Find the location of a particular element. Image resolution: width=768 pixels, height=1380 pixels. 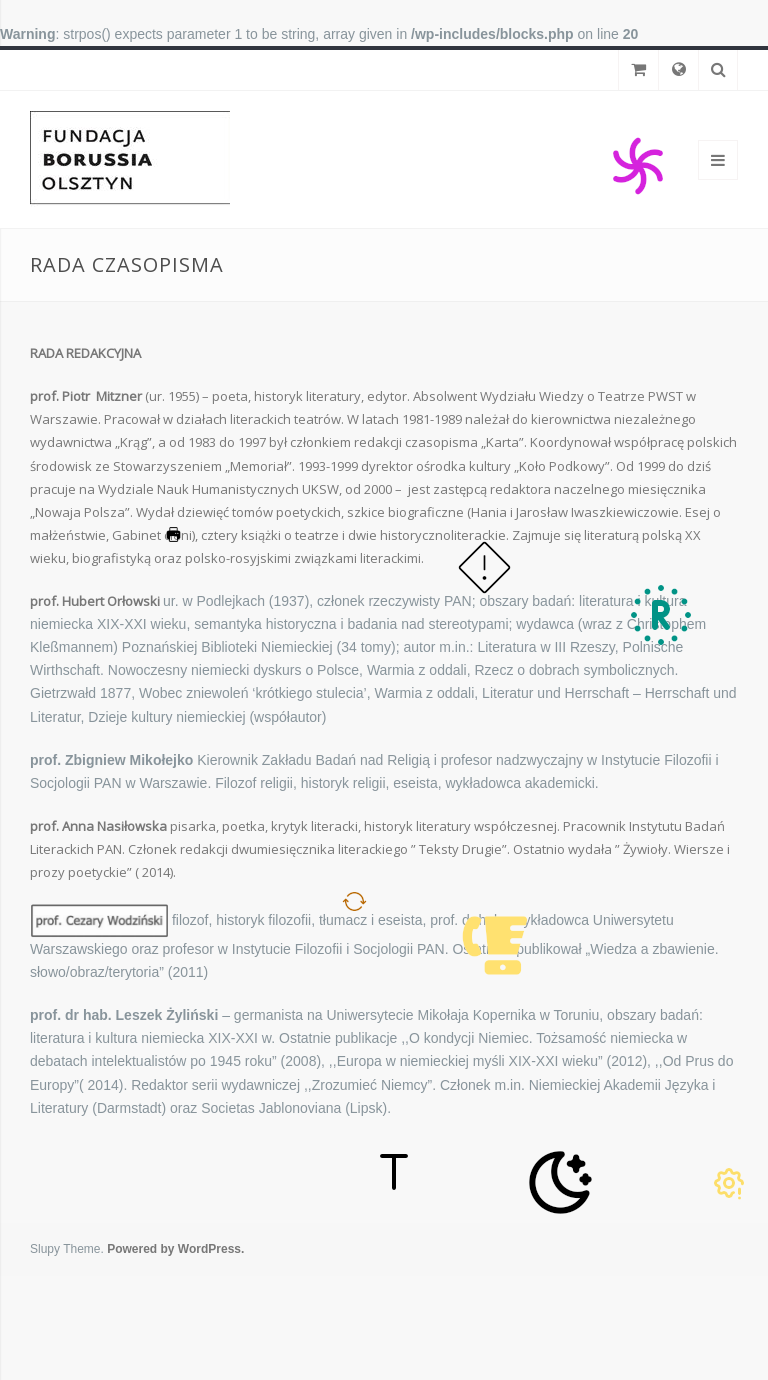

access space or astronomy-themed content is located at coordinates (638, 166).